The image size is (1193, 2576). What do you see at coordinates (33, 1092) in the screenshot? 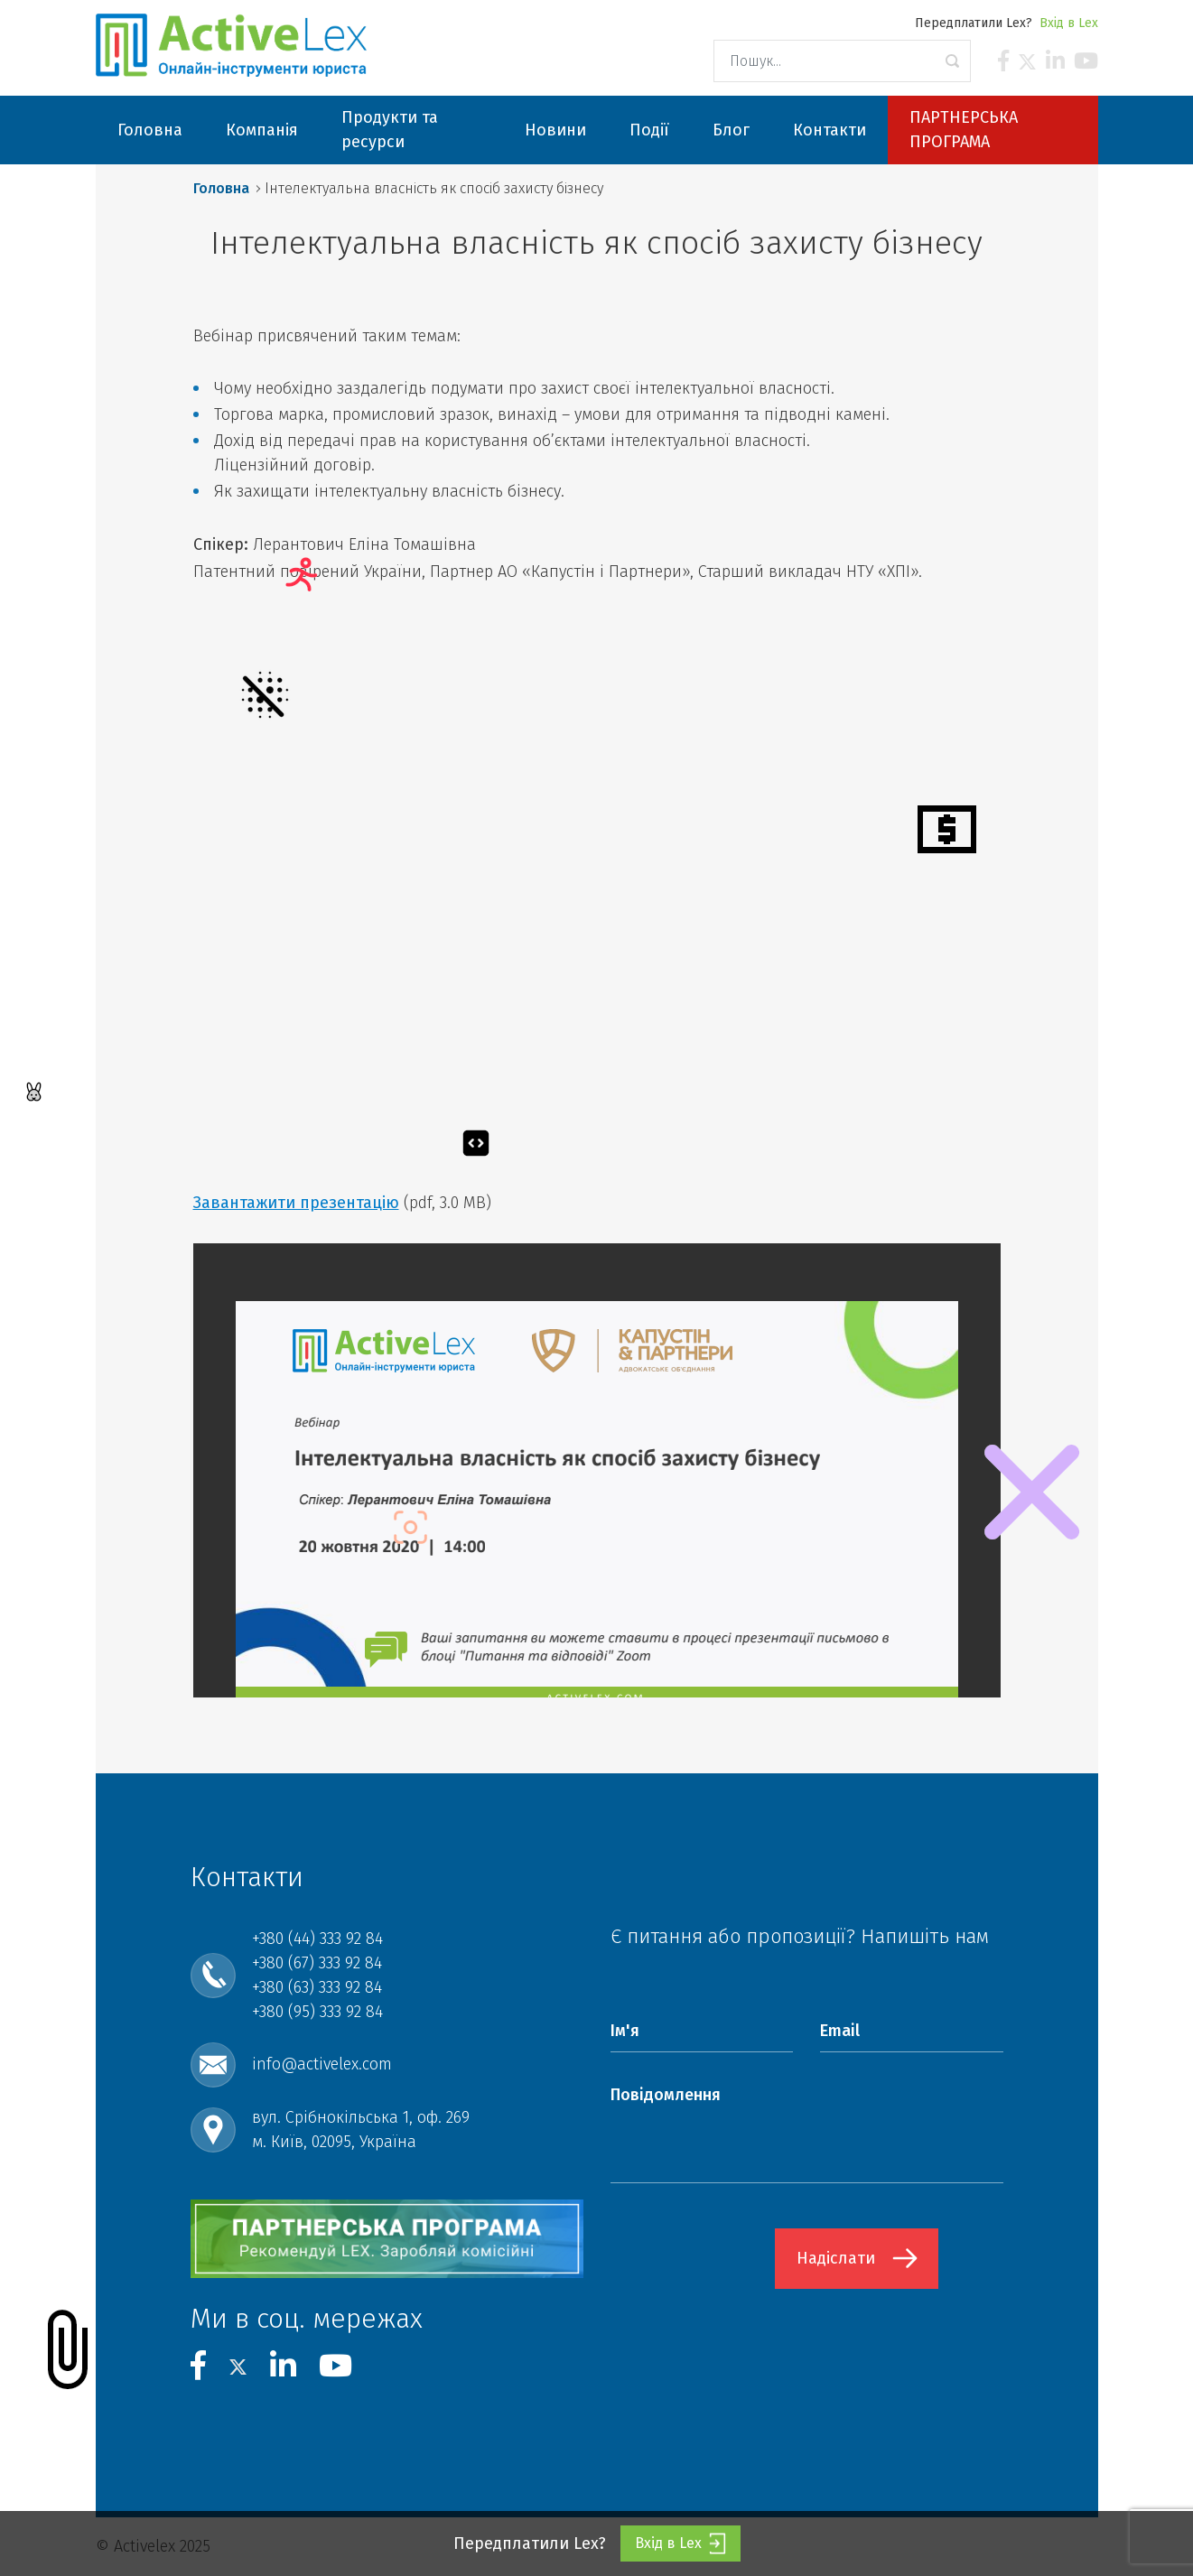
I see `access pet or animal-related features` at bounding box center [33, 1092].